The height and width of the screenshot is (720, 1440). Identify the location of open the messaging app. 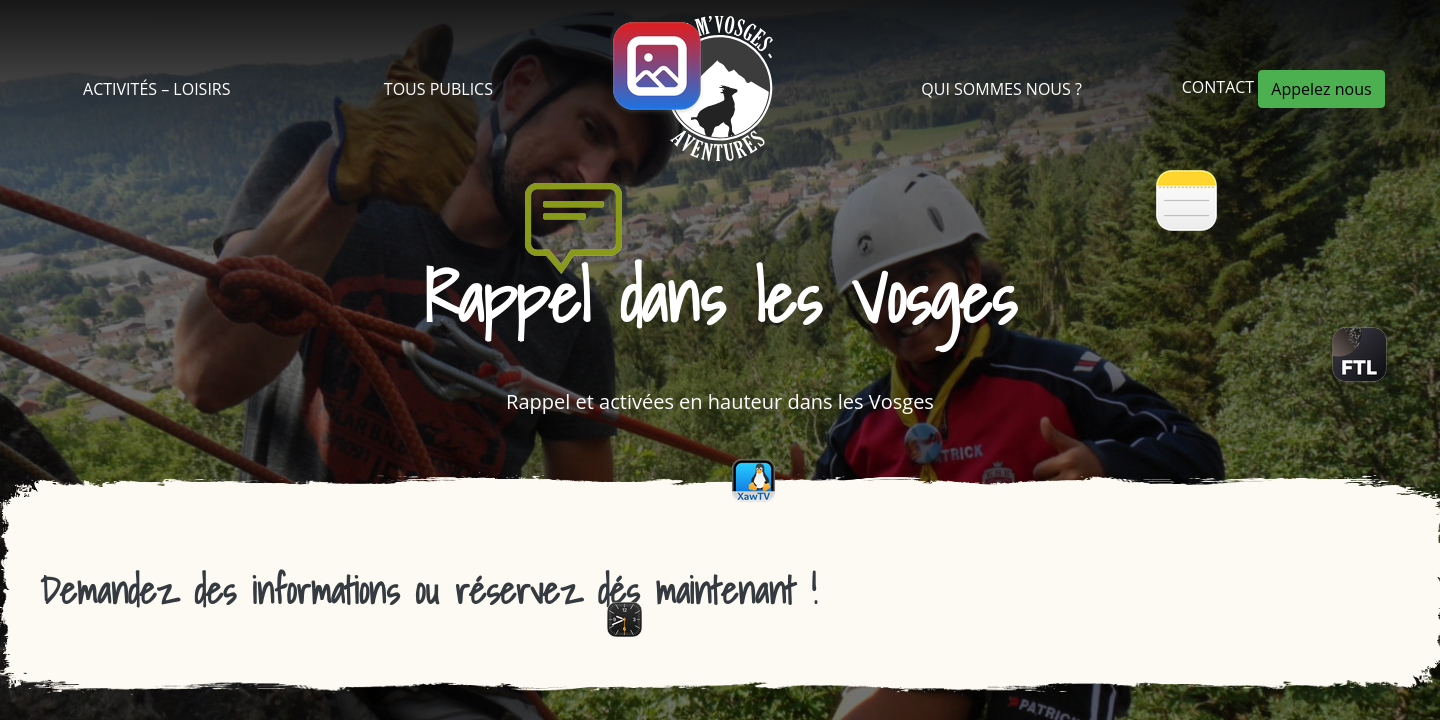
(573, 225).